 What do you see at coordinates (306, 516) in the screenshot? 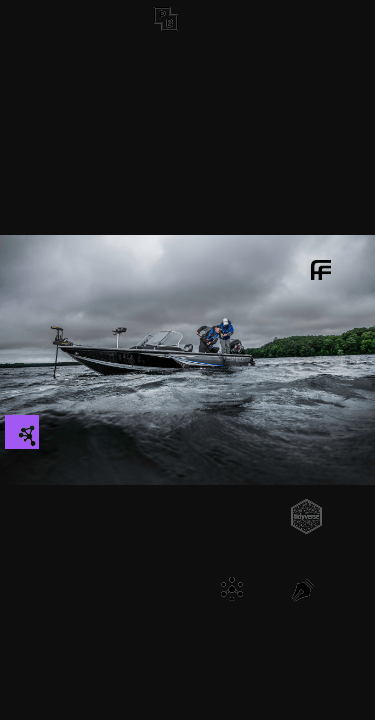
I see `tidyverse logo - R data science package collection` at bounding box center [306, 516].